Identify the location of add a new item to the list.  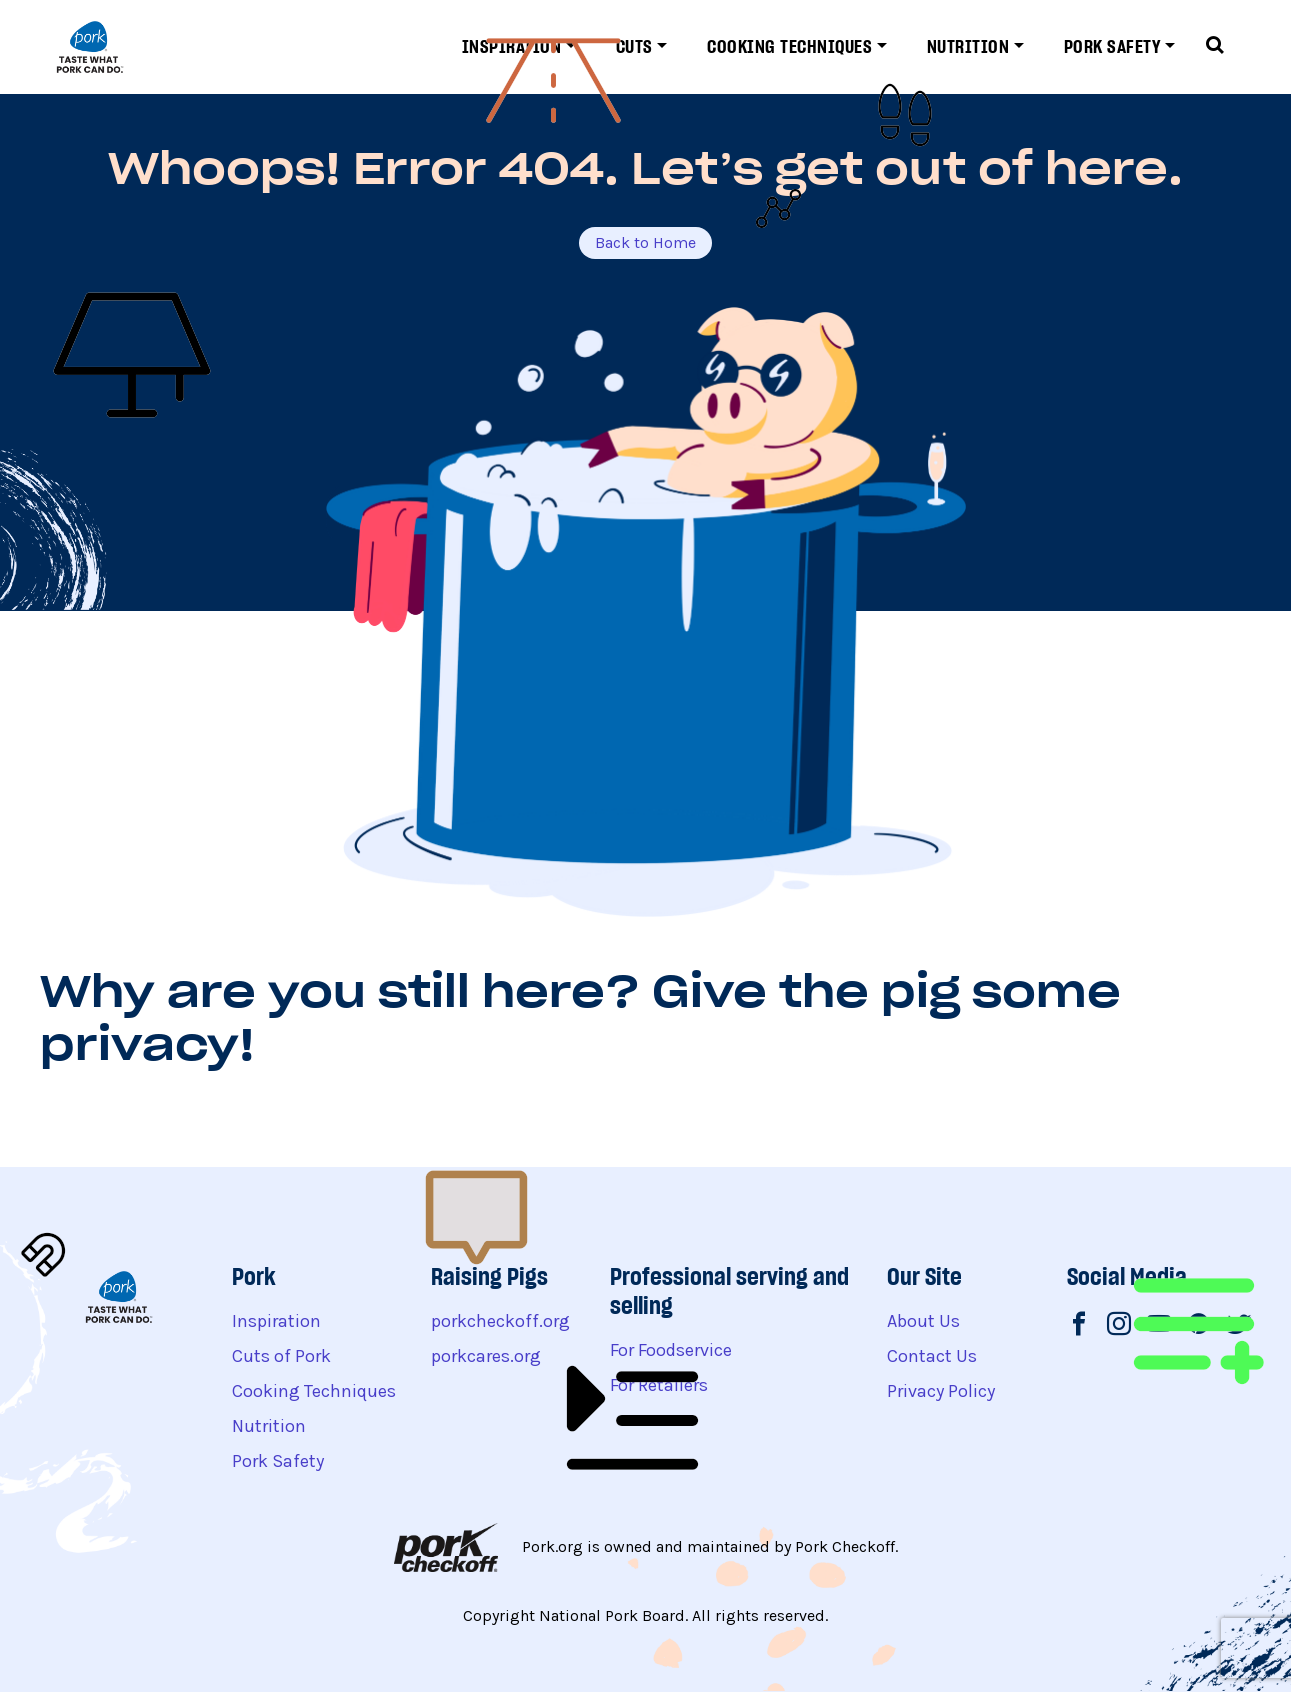
(1194, 1324).